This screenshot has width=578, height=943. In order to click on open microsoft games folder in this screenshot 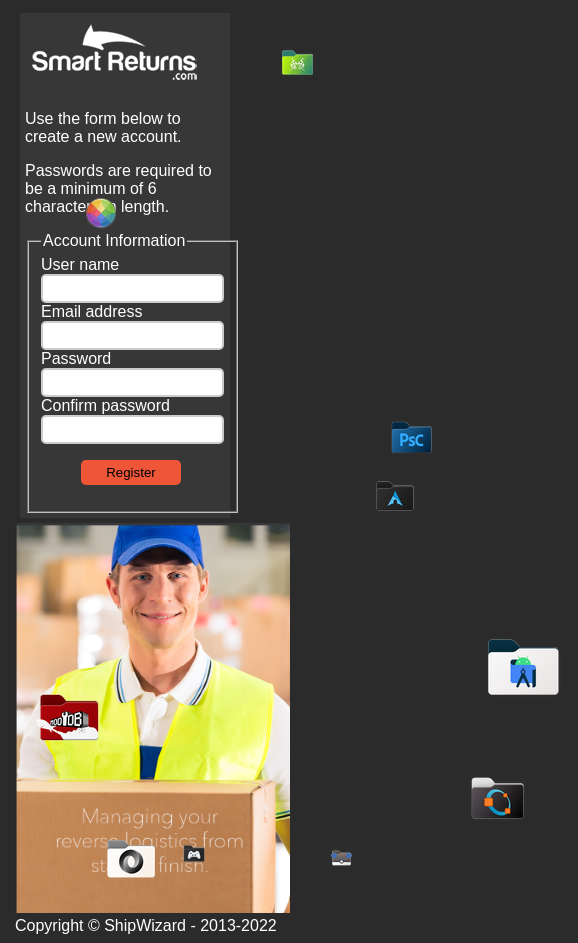, I will do `click(194, 854)`.